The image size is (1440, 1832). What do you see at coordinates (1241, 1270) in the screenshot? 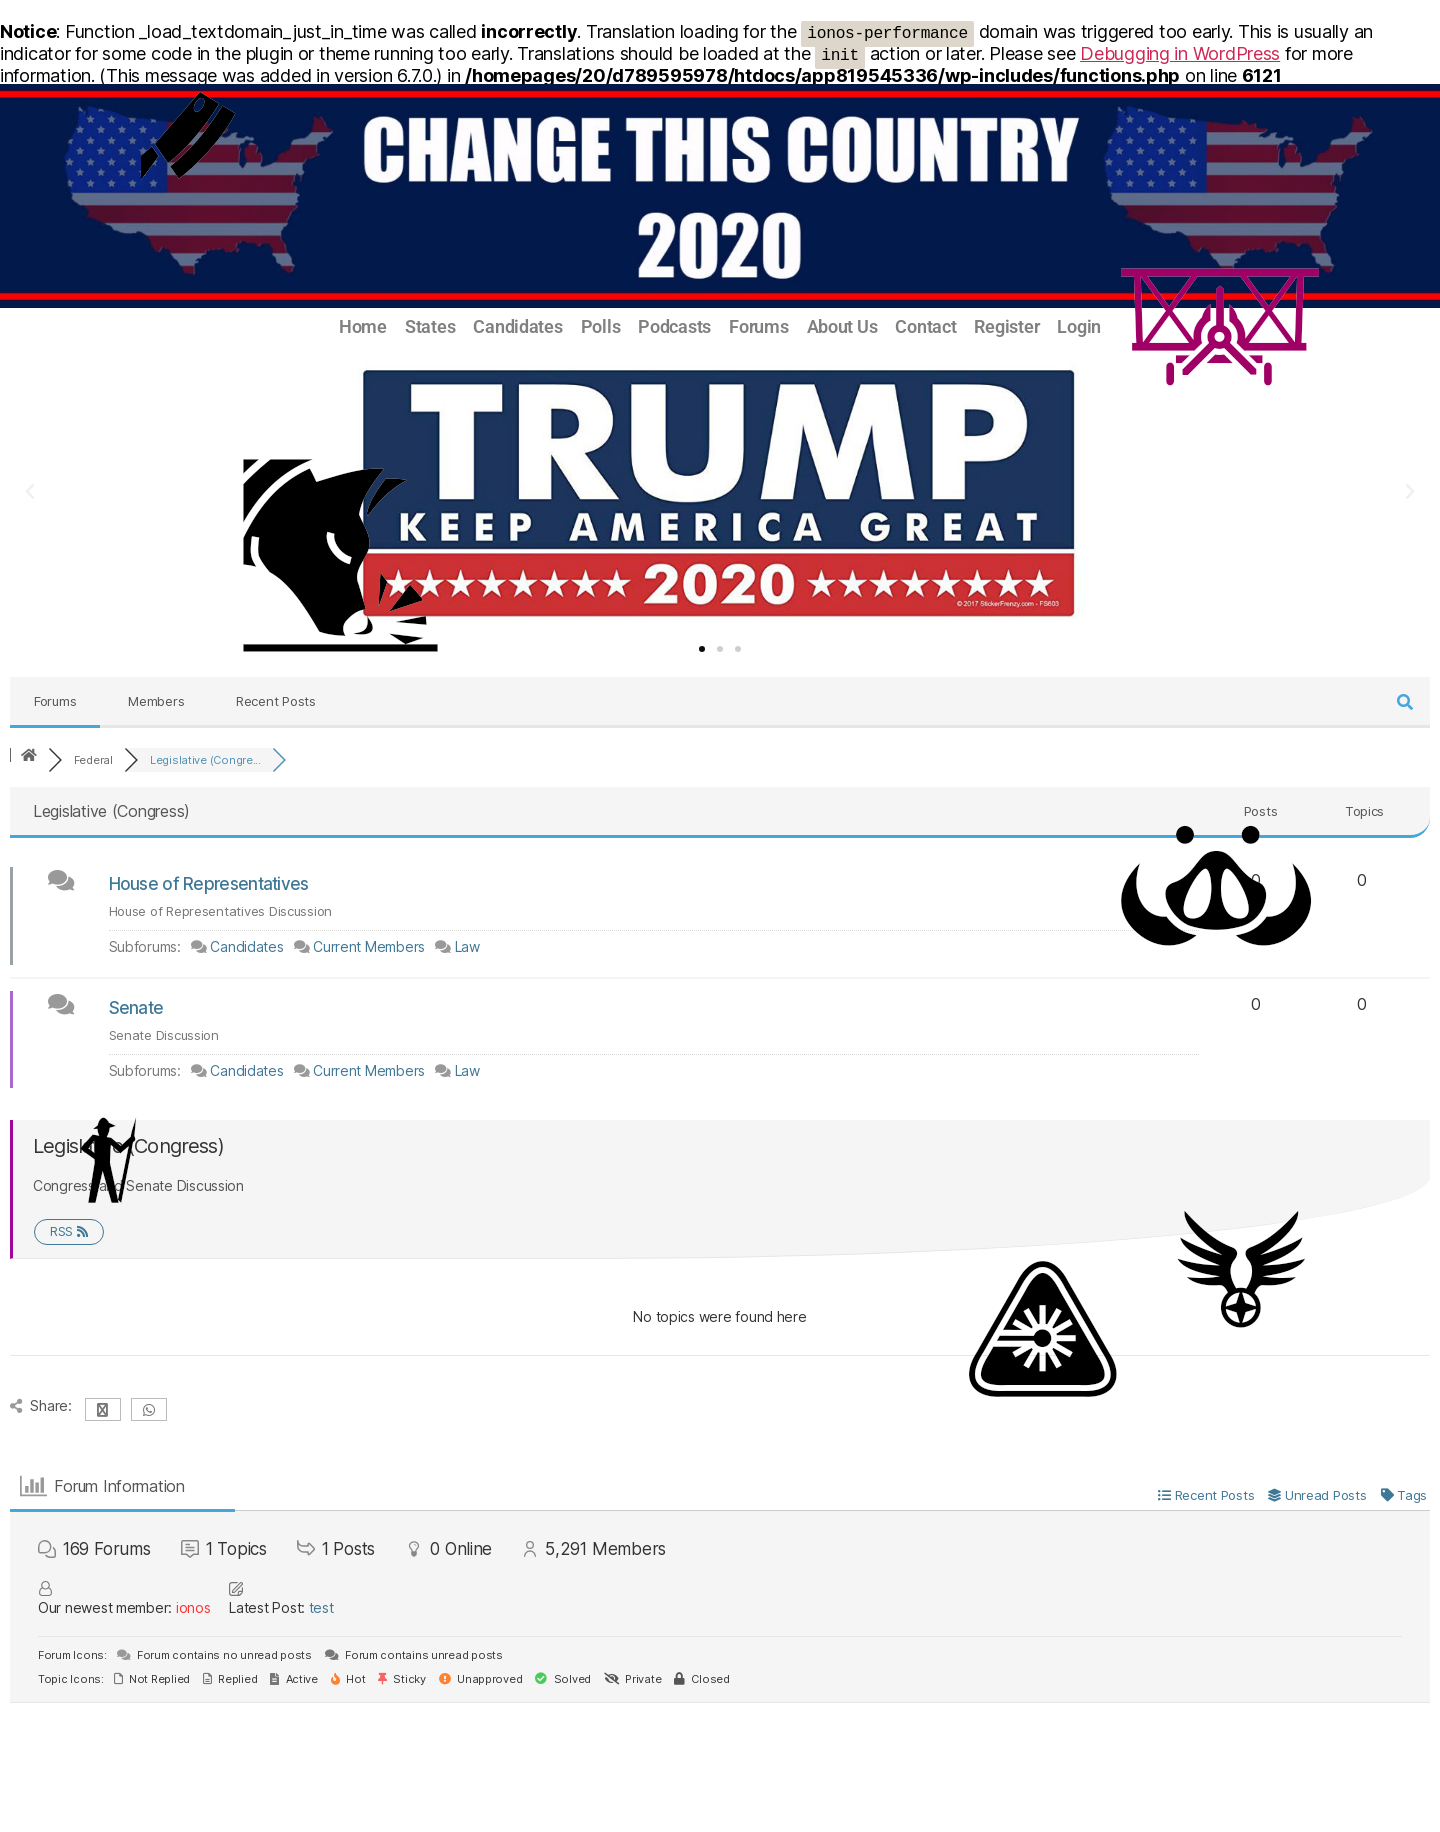
I see `faction or guild emblem in a game interface` at bounding box center [1241, 1270].